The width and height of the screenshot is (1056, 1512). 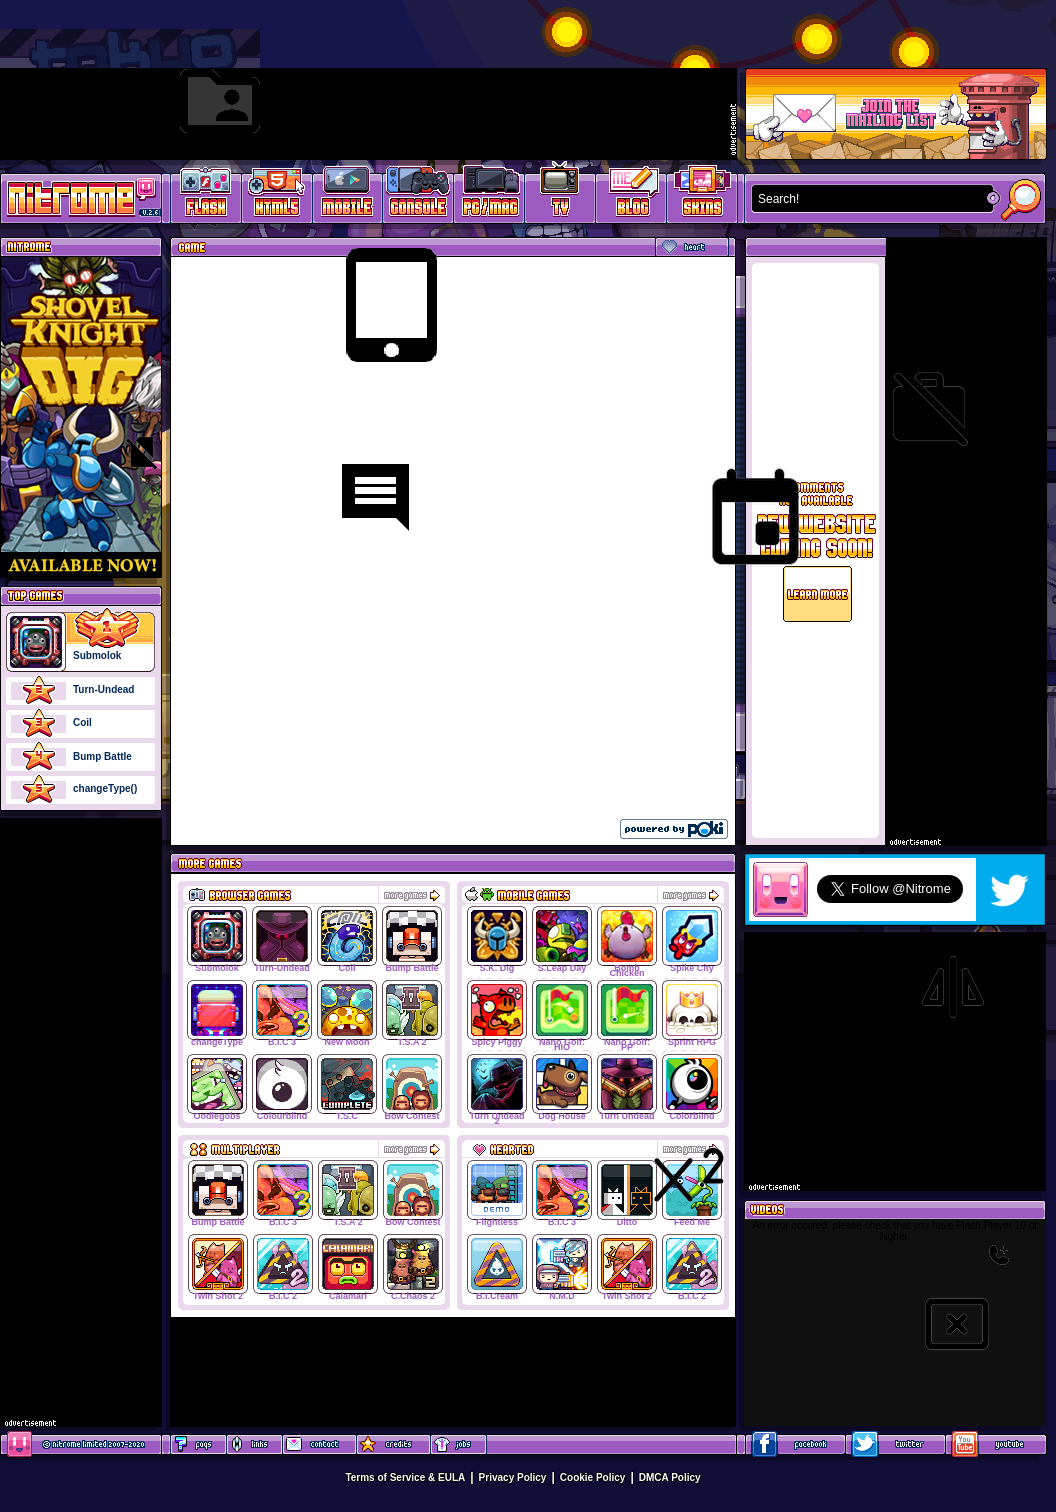 What do you see at coordinates (755, 516) in the screenshot?
I see `view calendar or scheduled events` at bounding box center [755, 516].